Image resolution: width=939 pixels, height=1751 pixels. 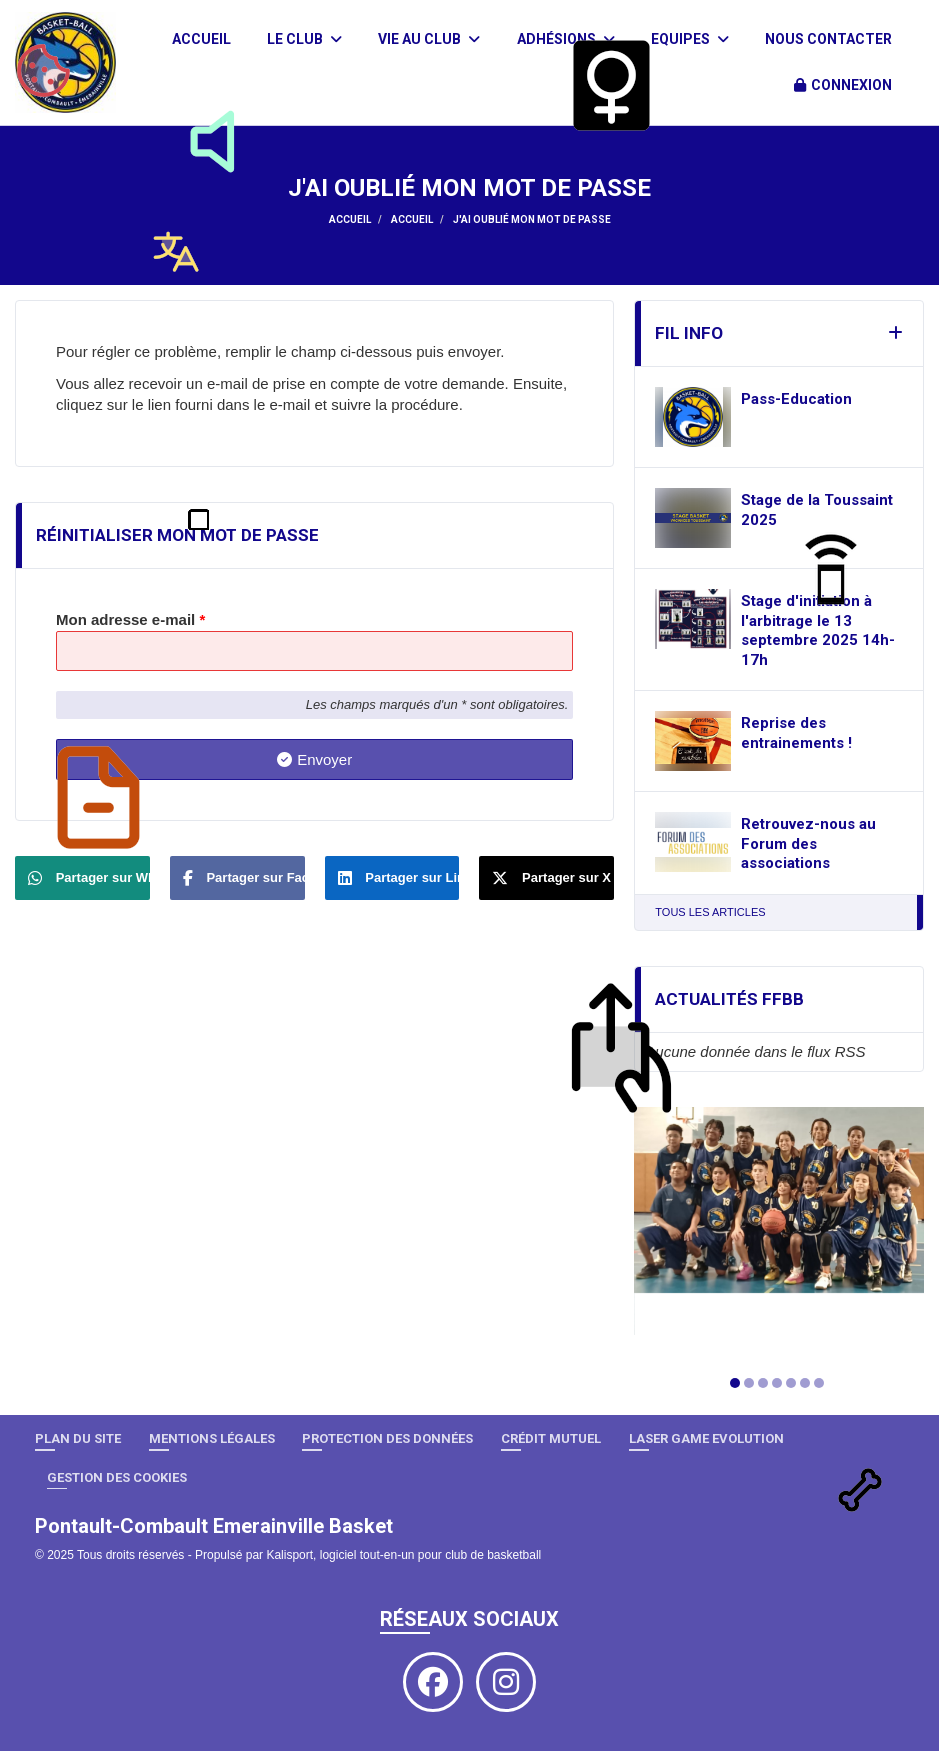 I want to click on crop image to square dimensions, so click(x=199, y=520).